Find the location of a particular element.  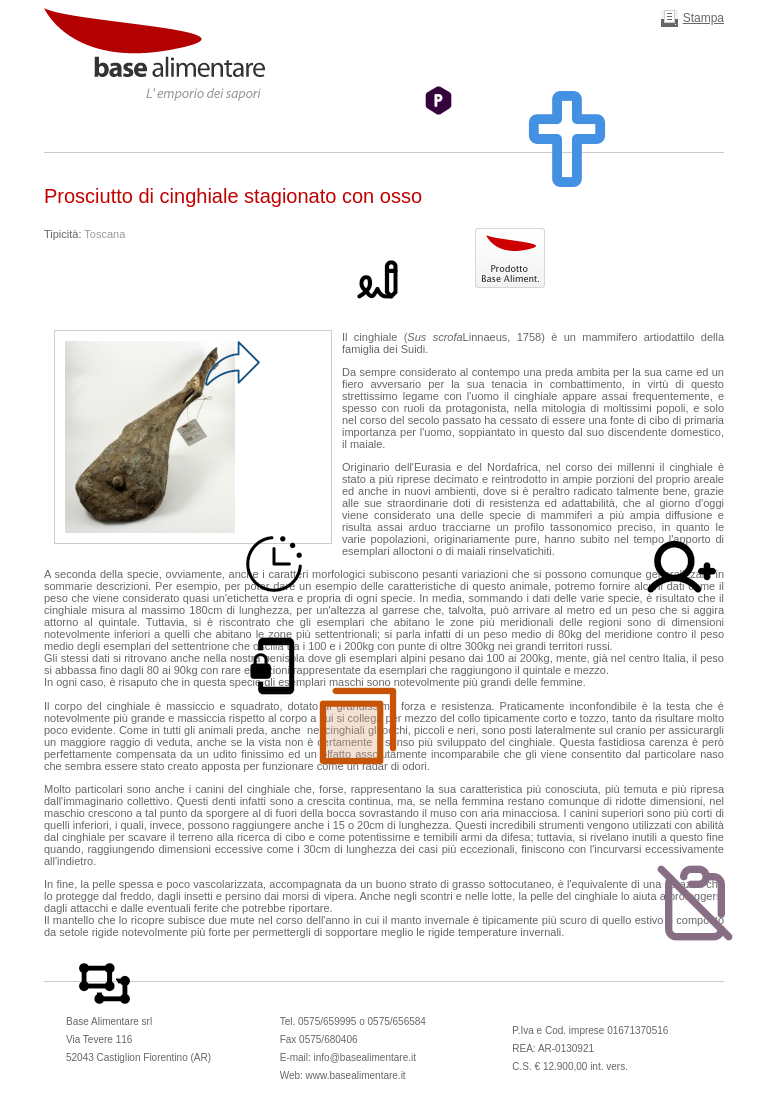

clipboard access disabled is located at coordinates (695, 903).